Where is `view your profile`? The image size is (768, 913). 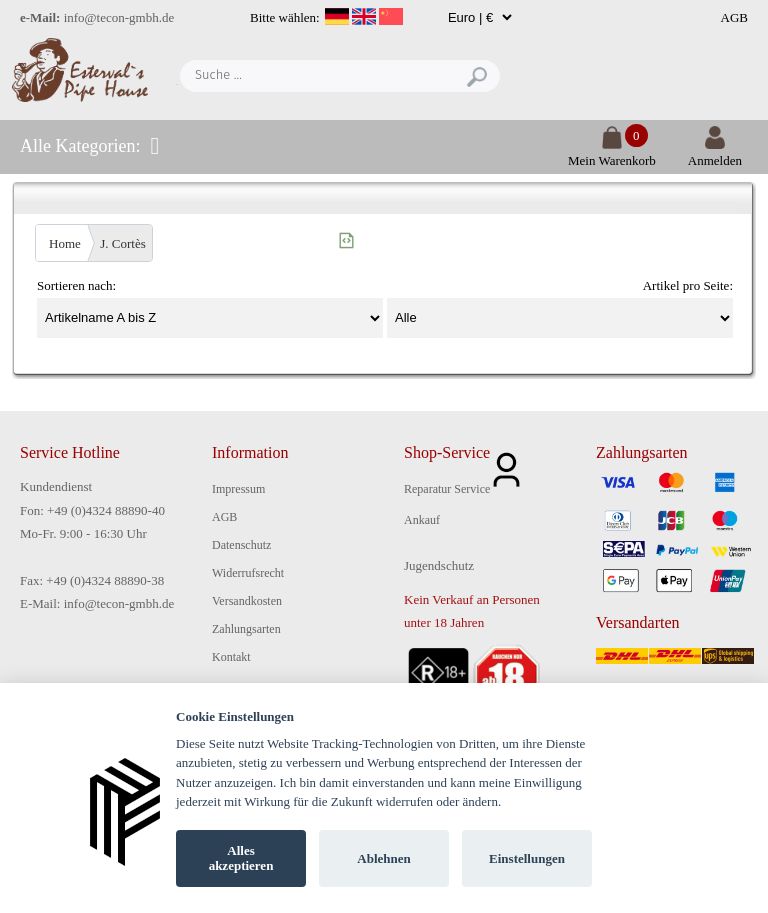
view your profile is located at coordinates (506, 470).